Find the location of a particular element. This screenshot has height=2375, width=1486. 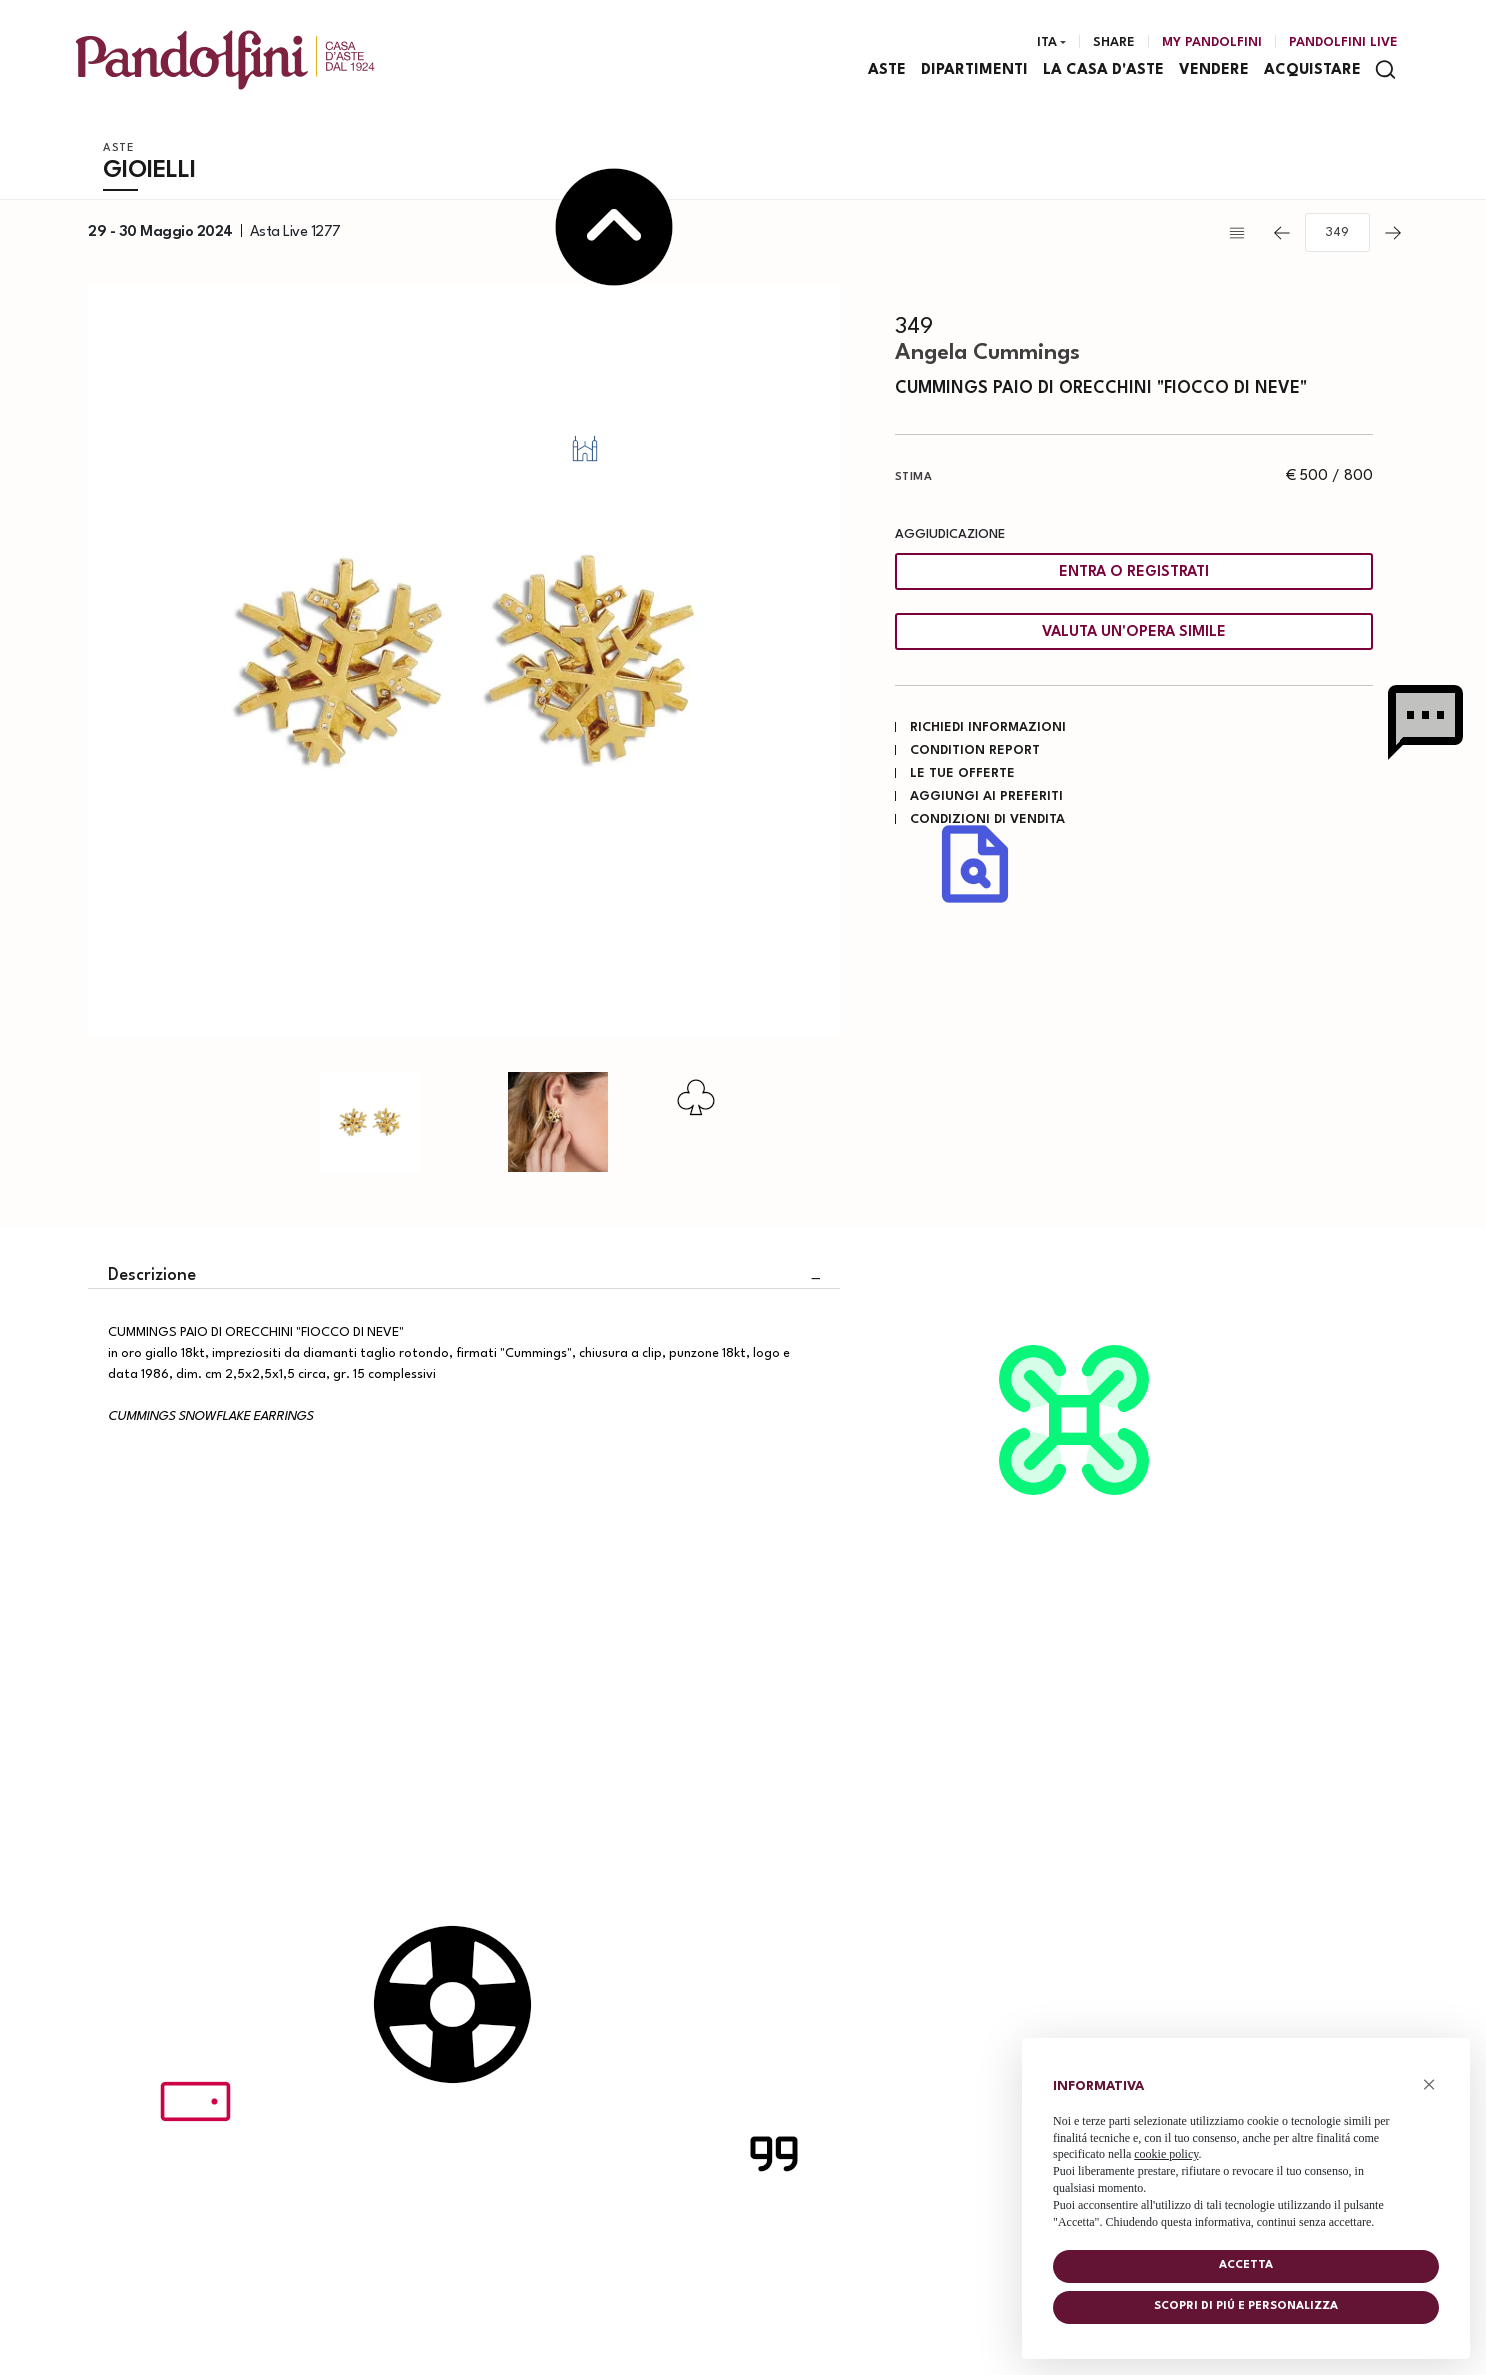

view testimonials or customer quotes is located at coordinates (774, 2153).